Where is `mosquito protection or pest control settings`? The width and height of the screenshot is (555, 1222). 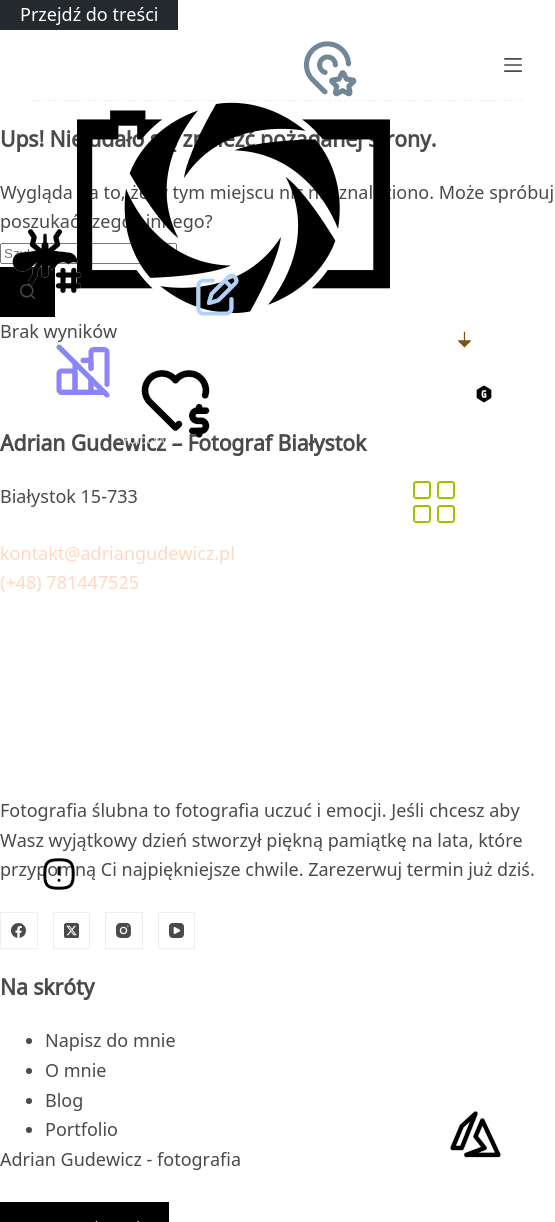
mosquito protection or pest control settings is located at coordinates (45, 257).